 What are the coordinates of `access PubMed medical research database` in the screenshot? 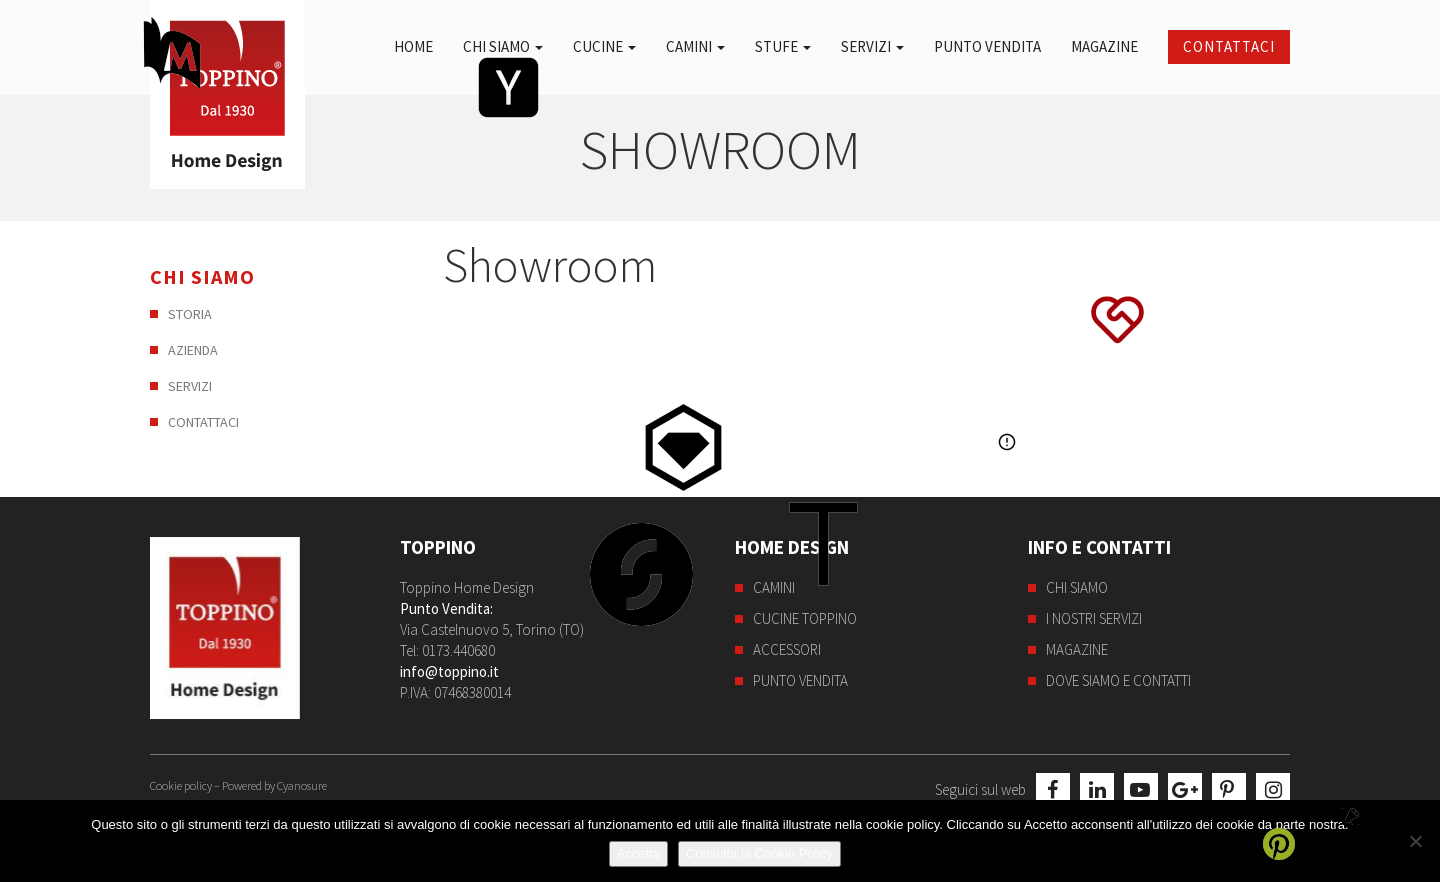 It's located at (172, 53).